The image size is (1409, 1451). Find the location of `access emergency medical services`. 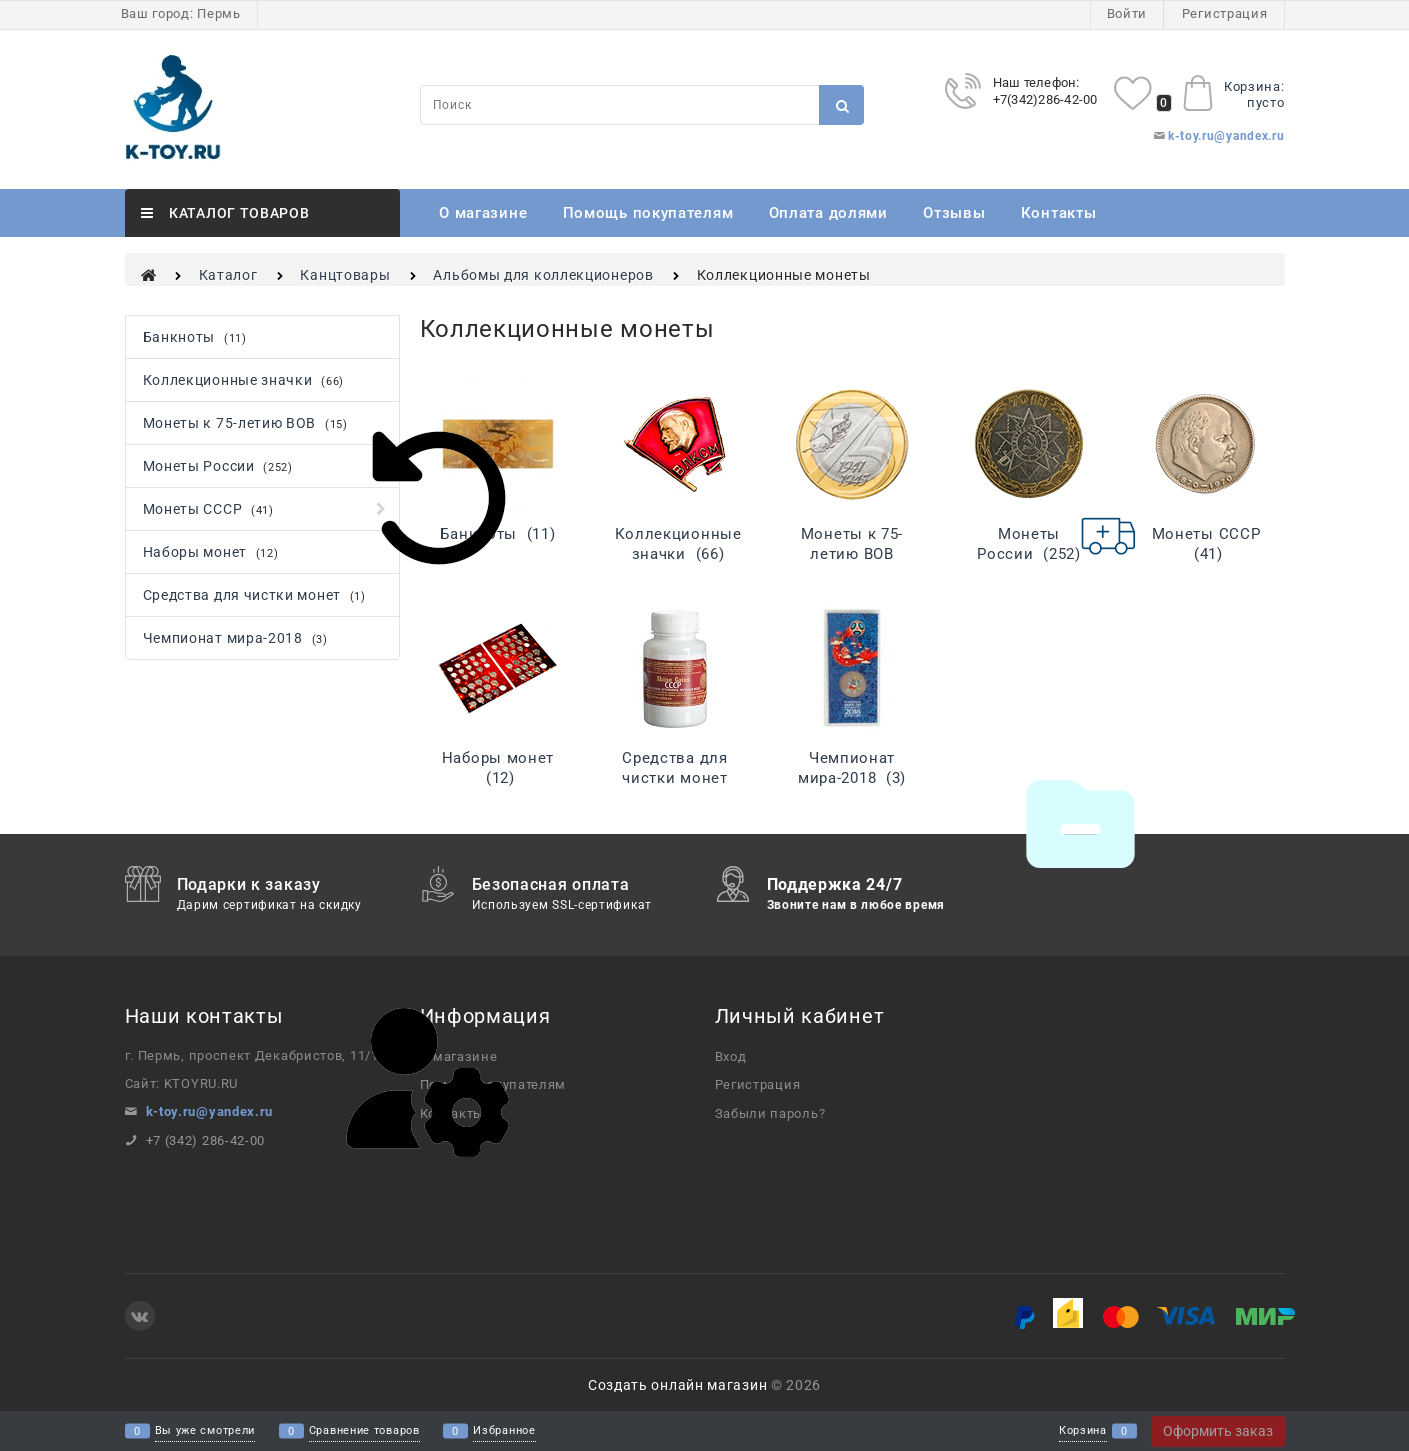

access emergency medical services is located at coordinates (1106, 533).